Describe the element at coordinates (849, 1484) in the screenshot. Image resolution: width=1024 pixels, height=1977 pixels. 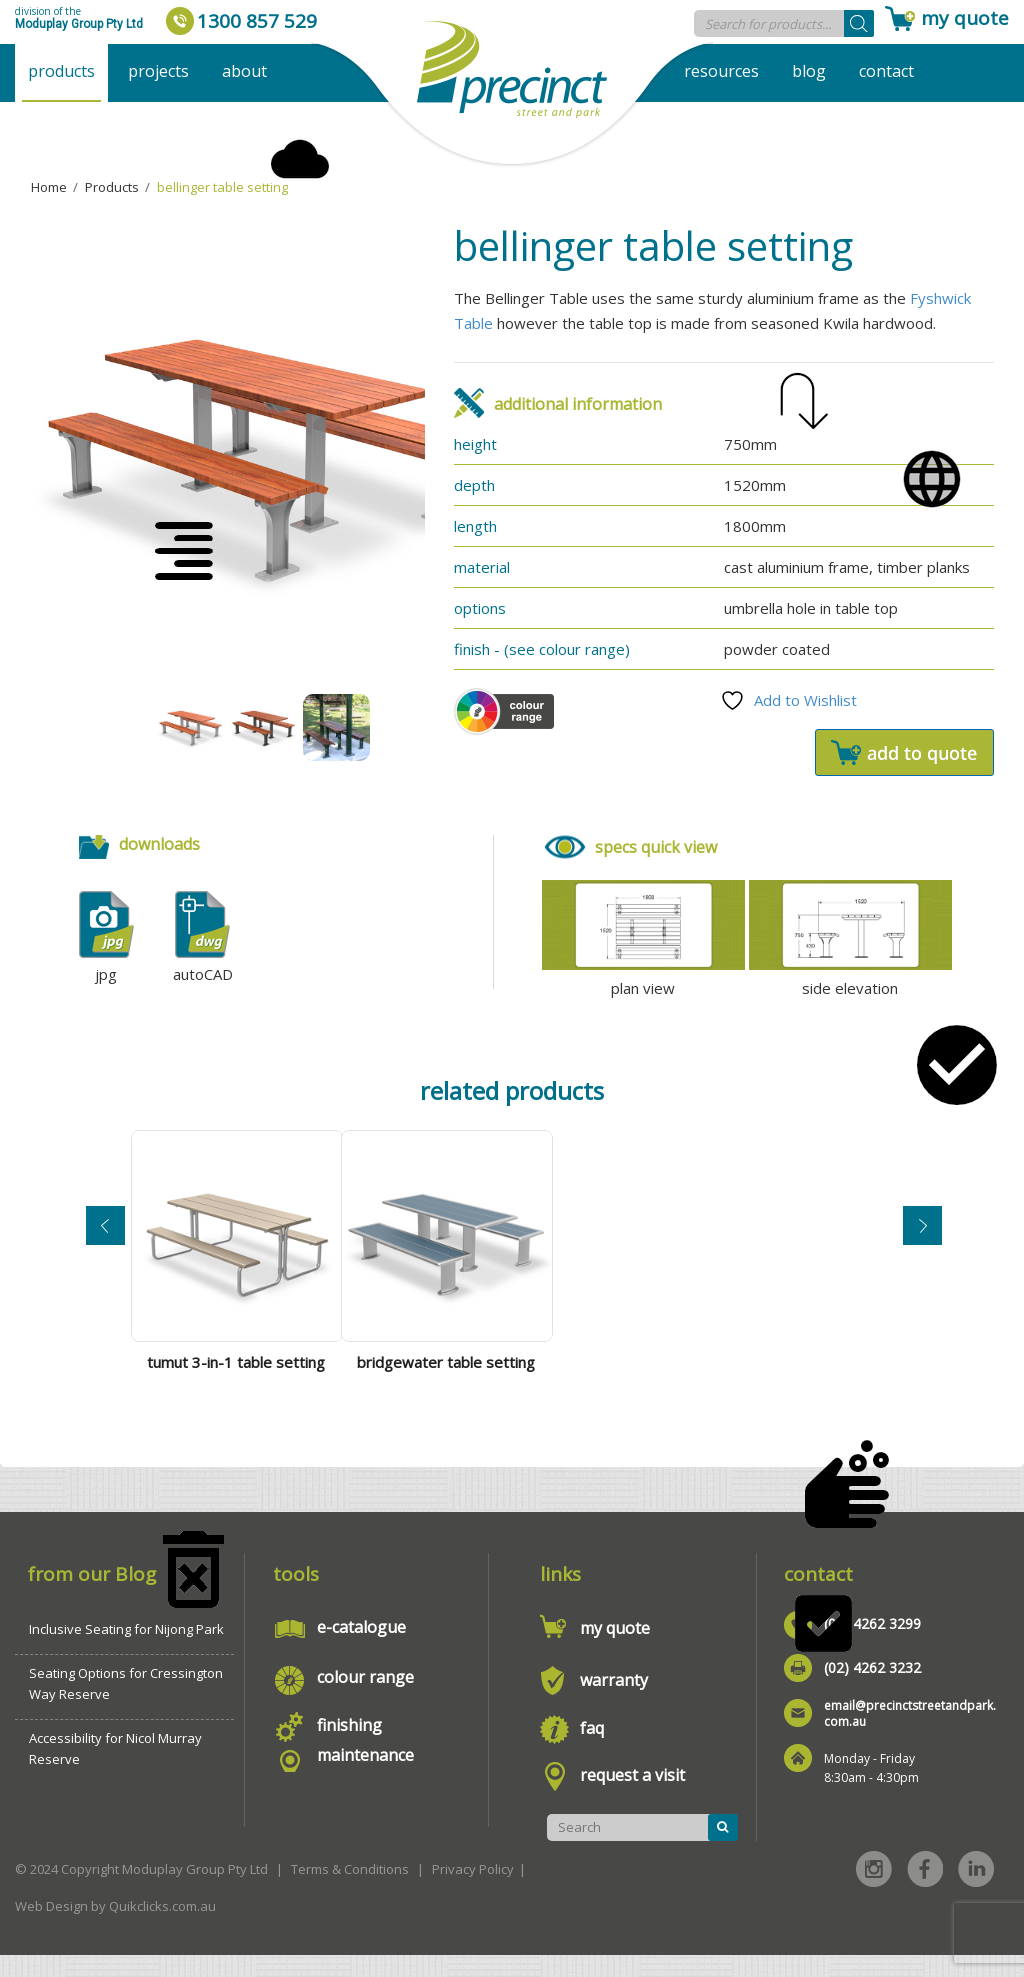
I see `hand washing or hygiene reminder` at that location.